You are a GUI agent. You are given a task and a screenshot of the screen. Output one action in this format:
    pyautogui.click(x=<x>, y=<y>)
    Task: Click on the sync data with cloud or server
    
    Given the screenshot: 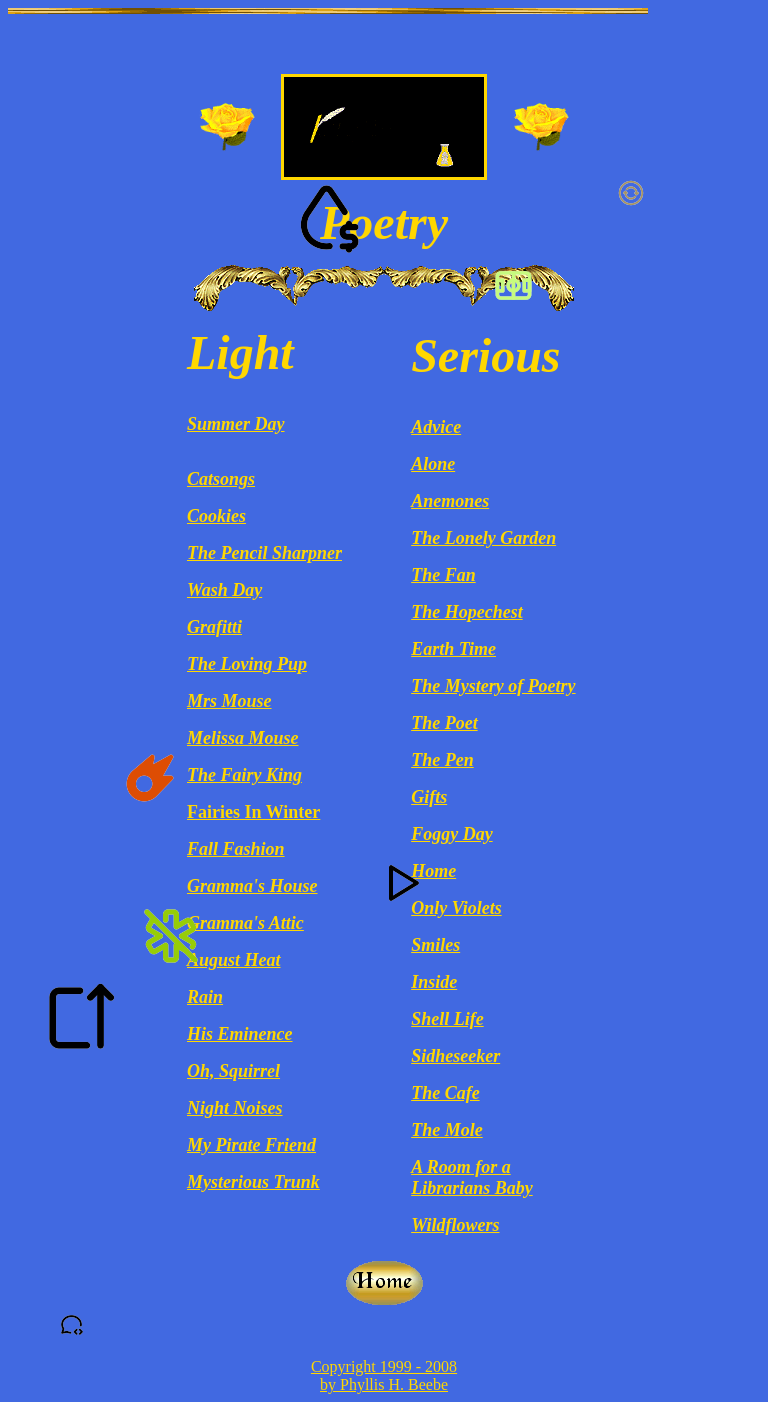 What is the action you would take?
    pyautogui.click(x=631, y=193)
    